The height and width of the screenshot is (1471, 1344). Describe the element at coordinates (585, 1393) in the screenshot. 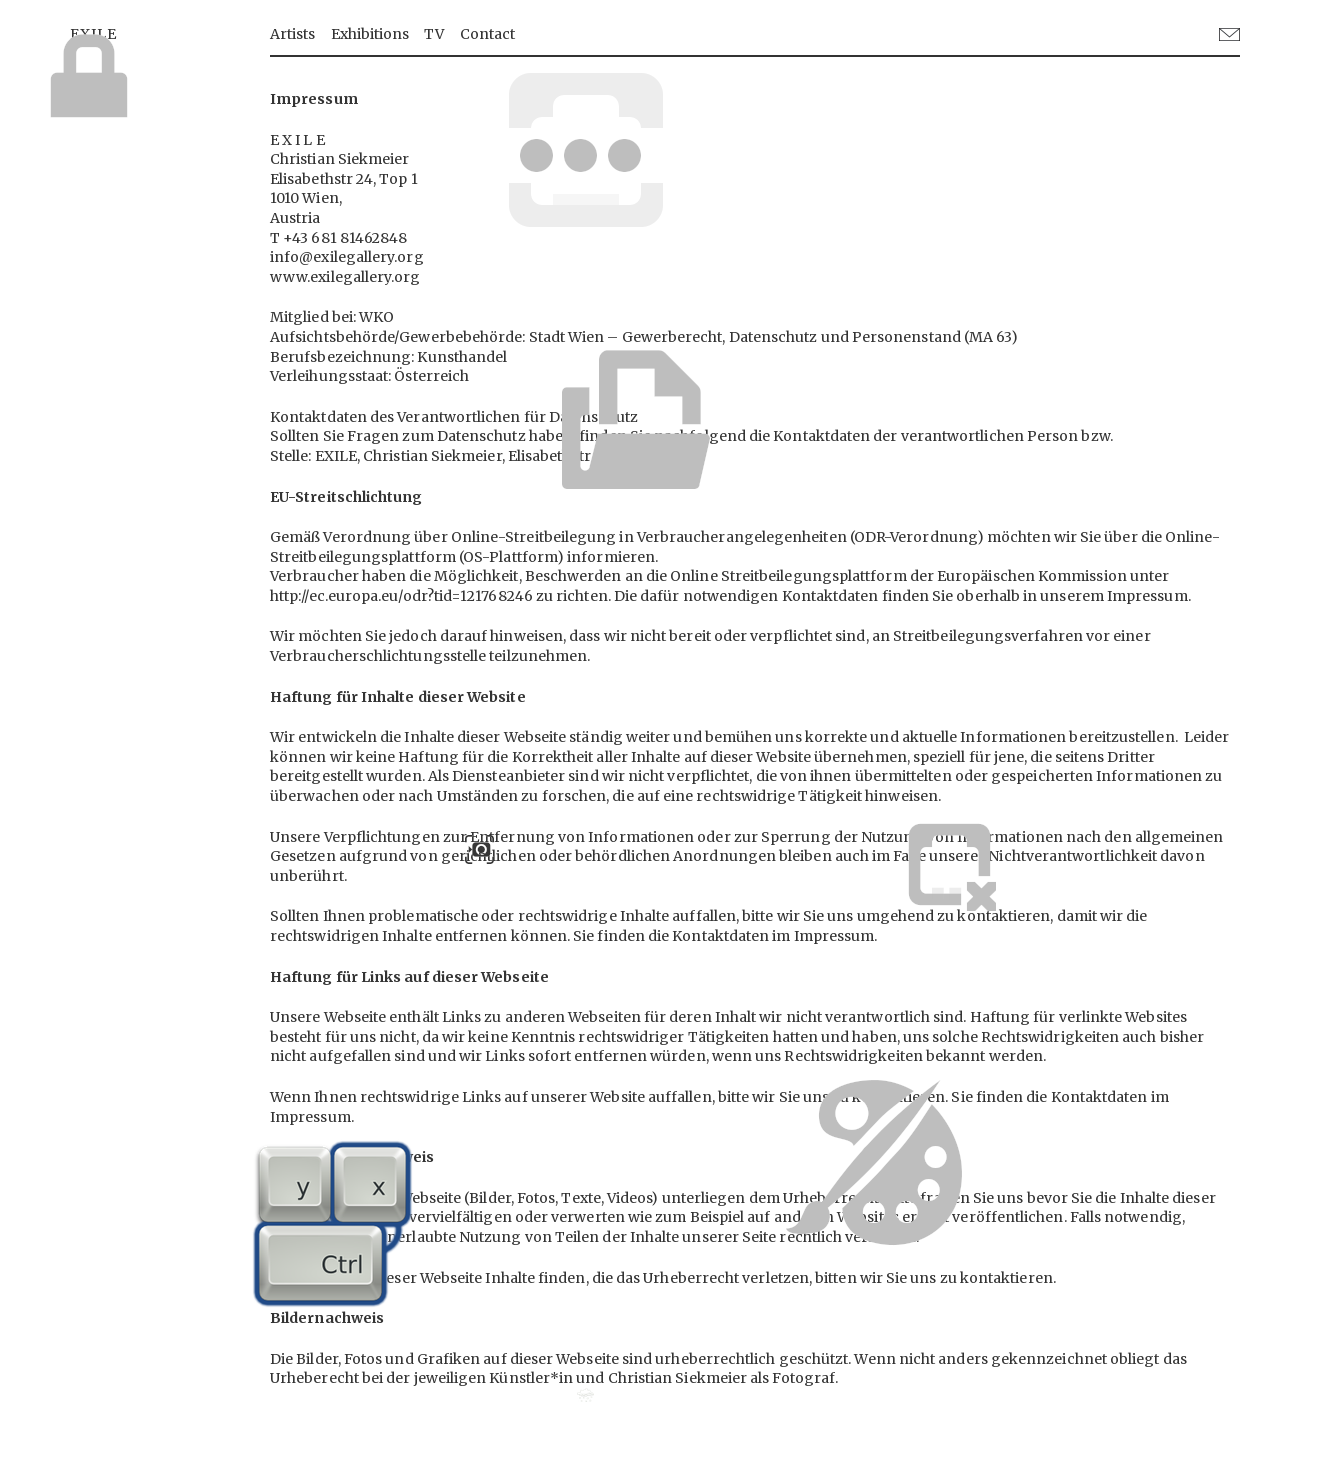

I see `indicates snowy weather conditions` at that location.